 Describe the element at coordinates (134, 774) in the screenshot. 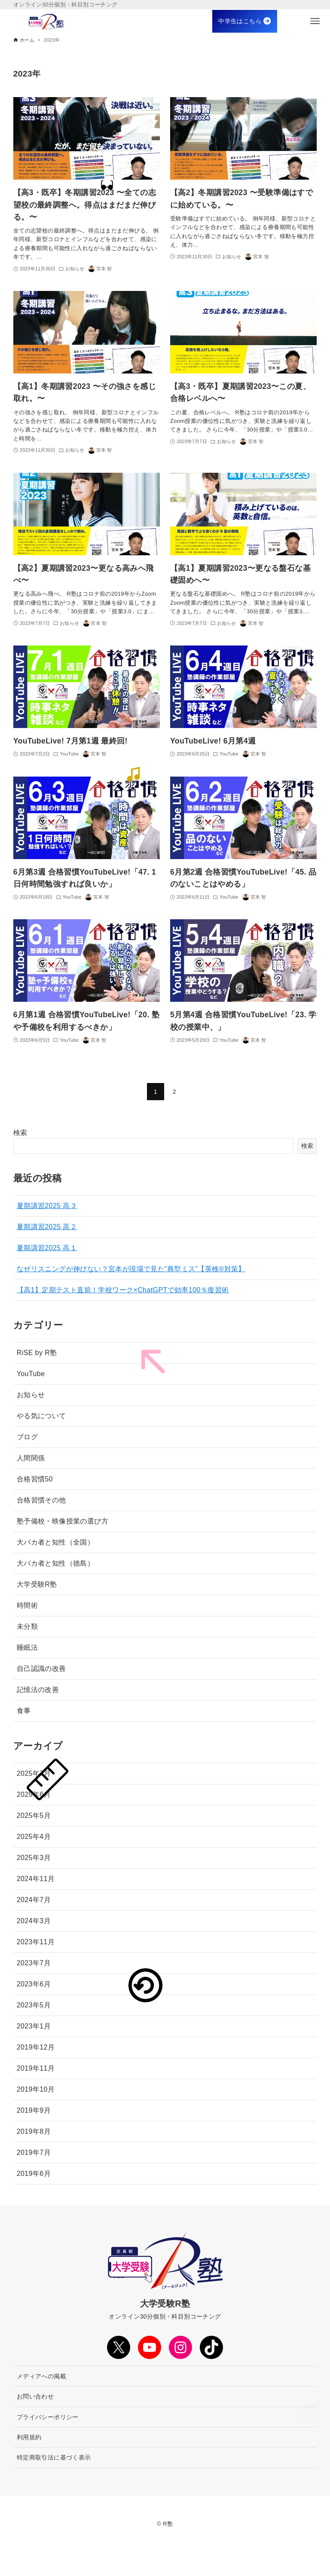

I see `access music library or audio files` at that location.